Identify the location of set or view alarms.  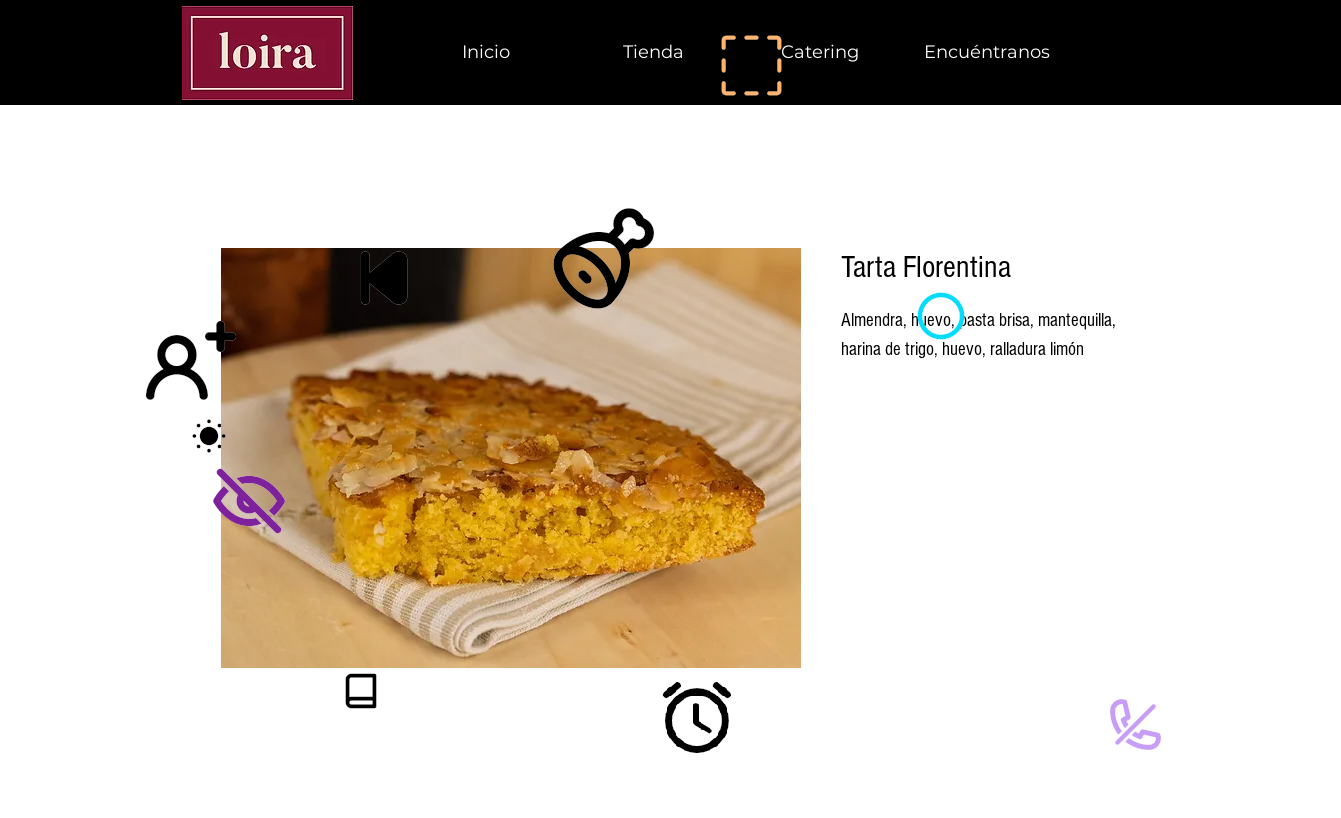
(697, 717).